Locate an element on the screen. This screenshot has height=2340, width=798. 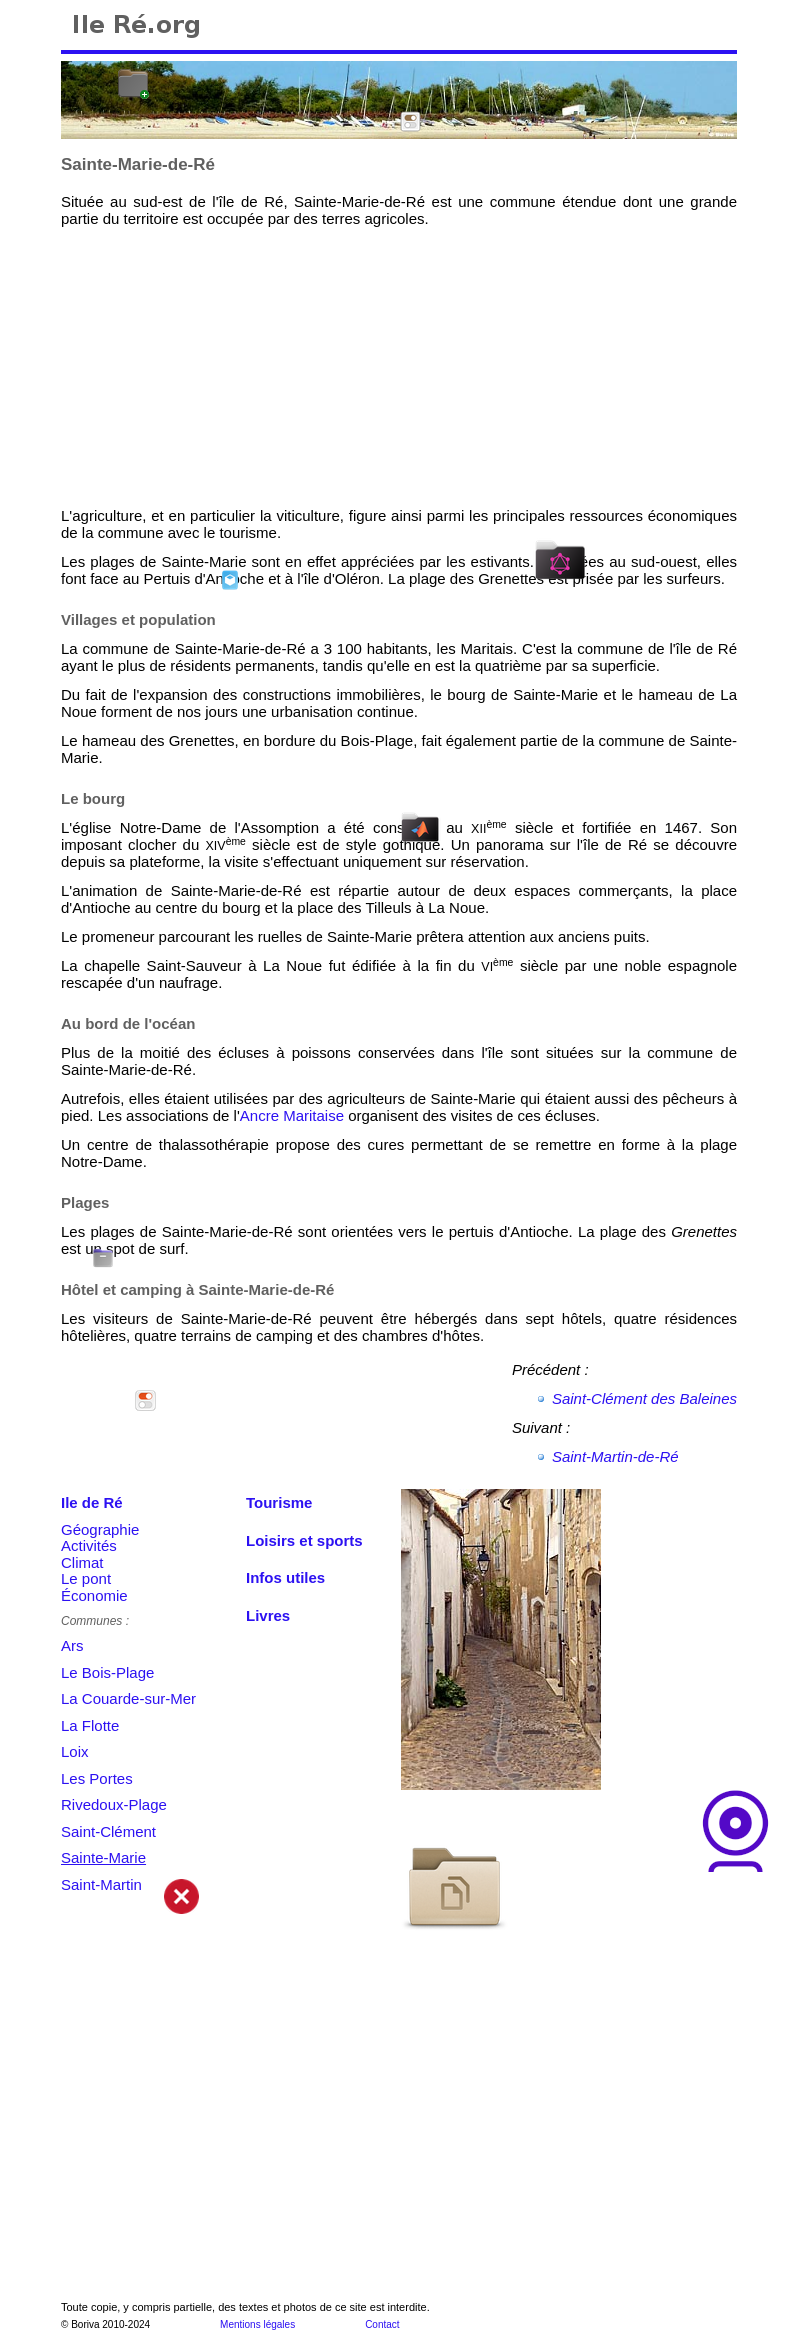
open the file manager application is located at coordinates (103, 1258).